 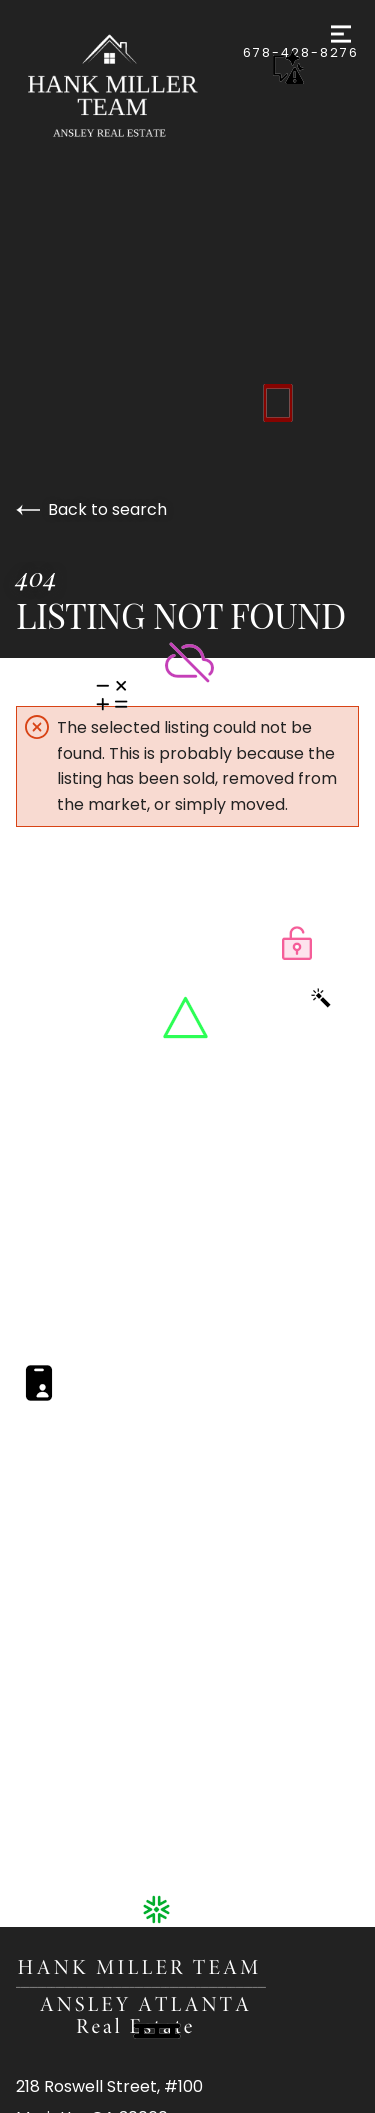 What do you see at coordinates (287, 67) in the screenshot?
I see `AI chat feature experiencing an issue or error` at bounding box center [287, 67].